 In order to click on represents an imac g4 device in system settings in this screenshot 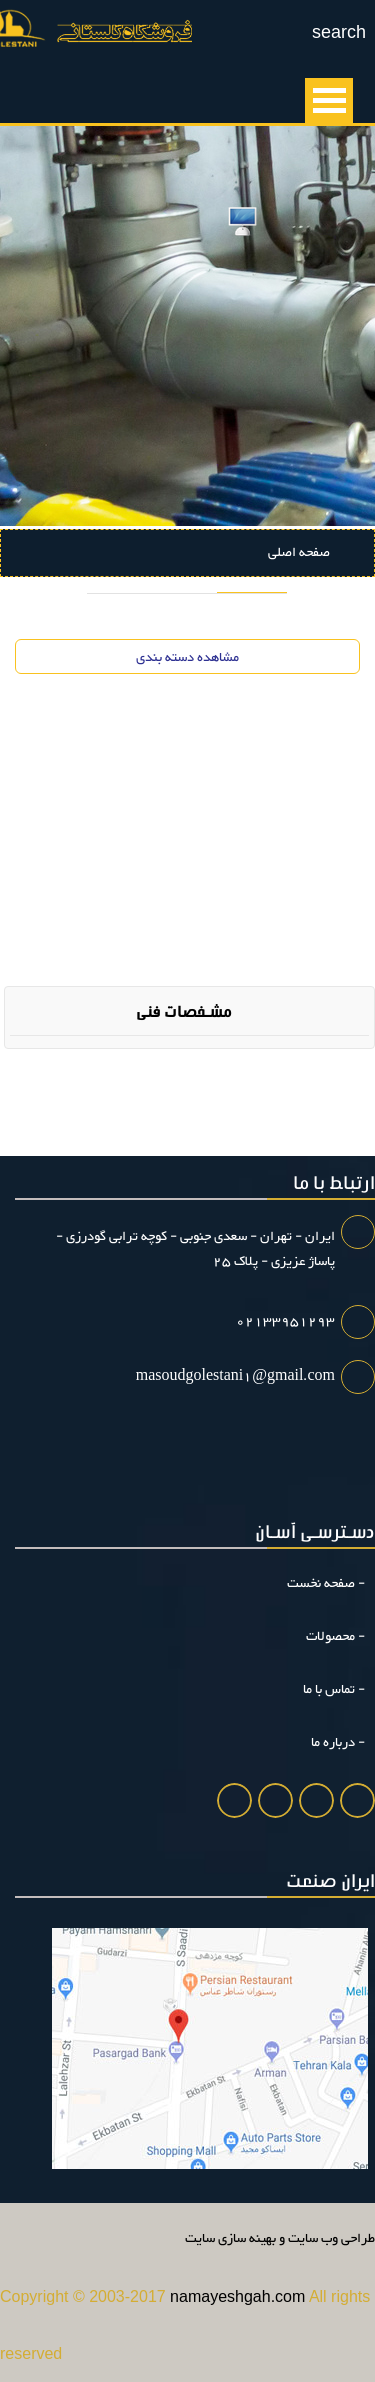, I will do `click(242, 220)`.